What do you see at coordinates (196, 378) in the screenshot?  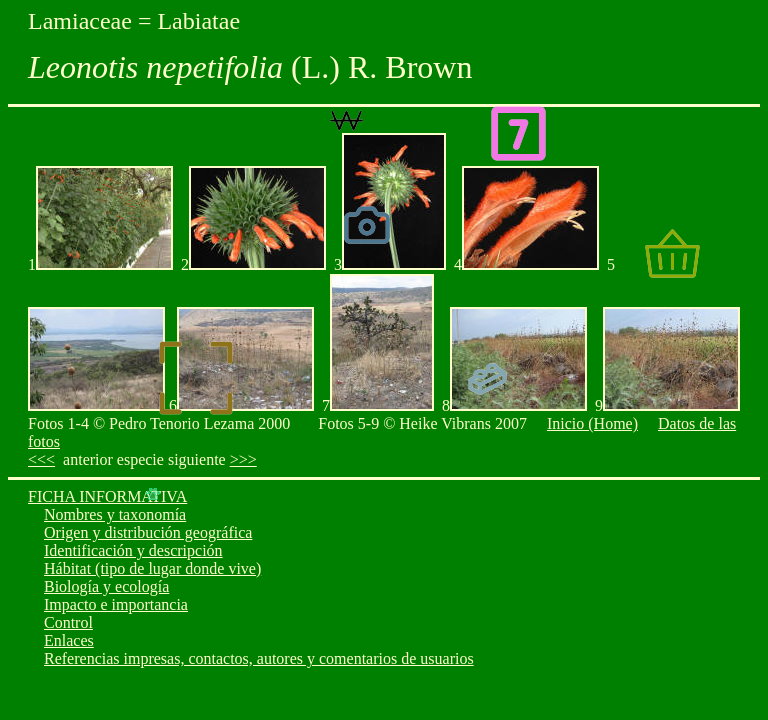 I see `expand to fullscreen mode` at bounding box center [196, 378].